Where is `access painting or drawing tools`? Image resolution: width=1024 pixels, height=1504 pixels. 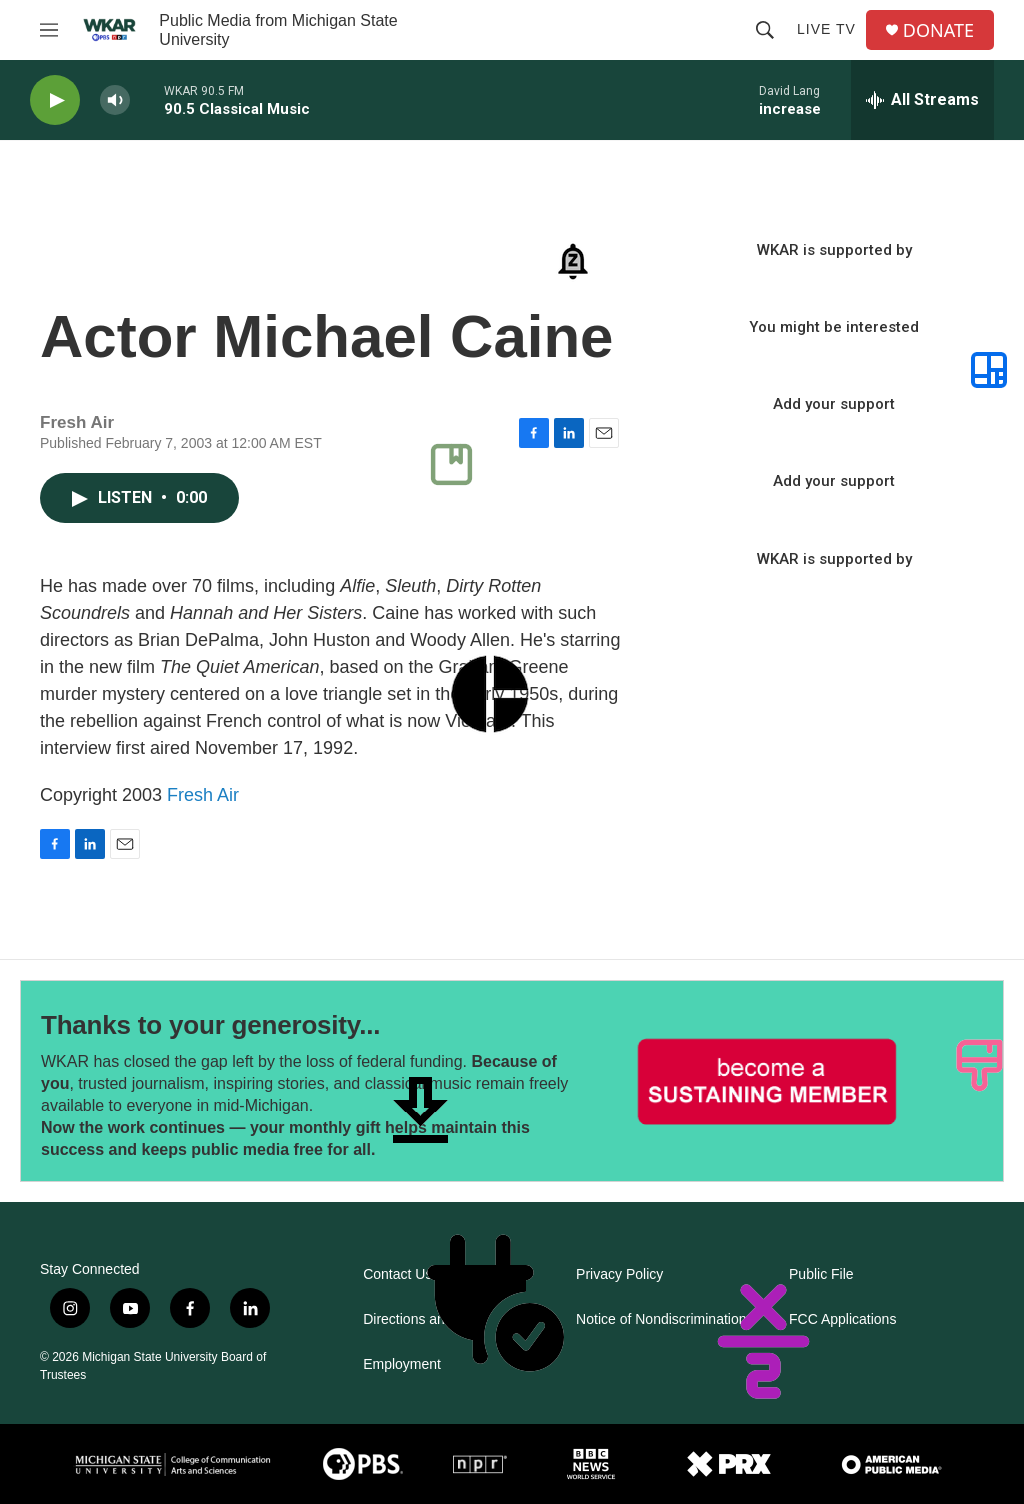 access painting or drawing tools is located at coordinates (979, 1064).